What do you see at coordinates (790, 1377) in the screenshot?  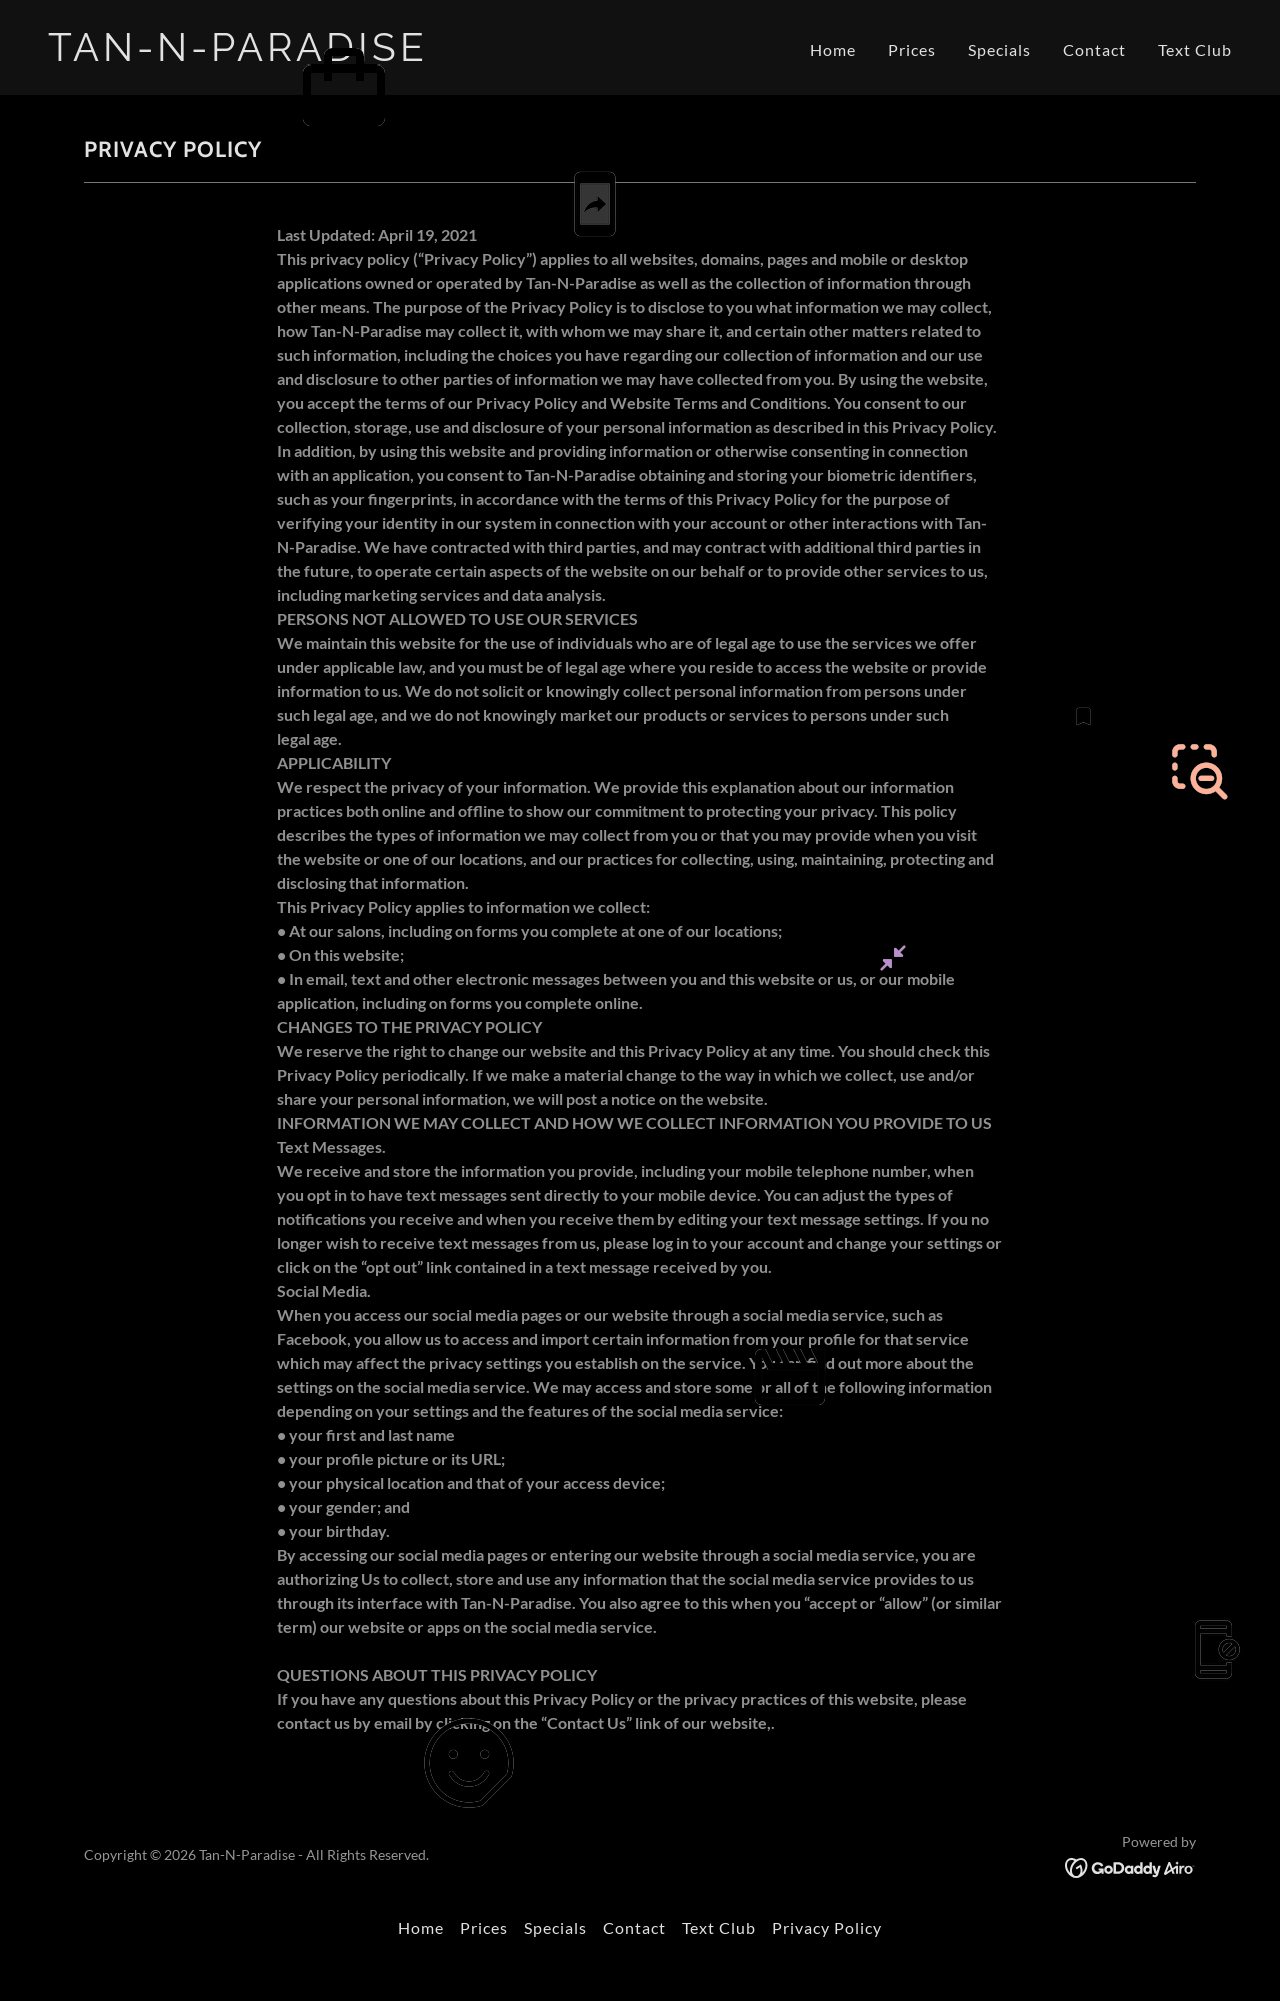 I see `access video or movie content` at bounding box center [790, 1377].